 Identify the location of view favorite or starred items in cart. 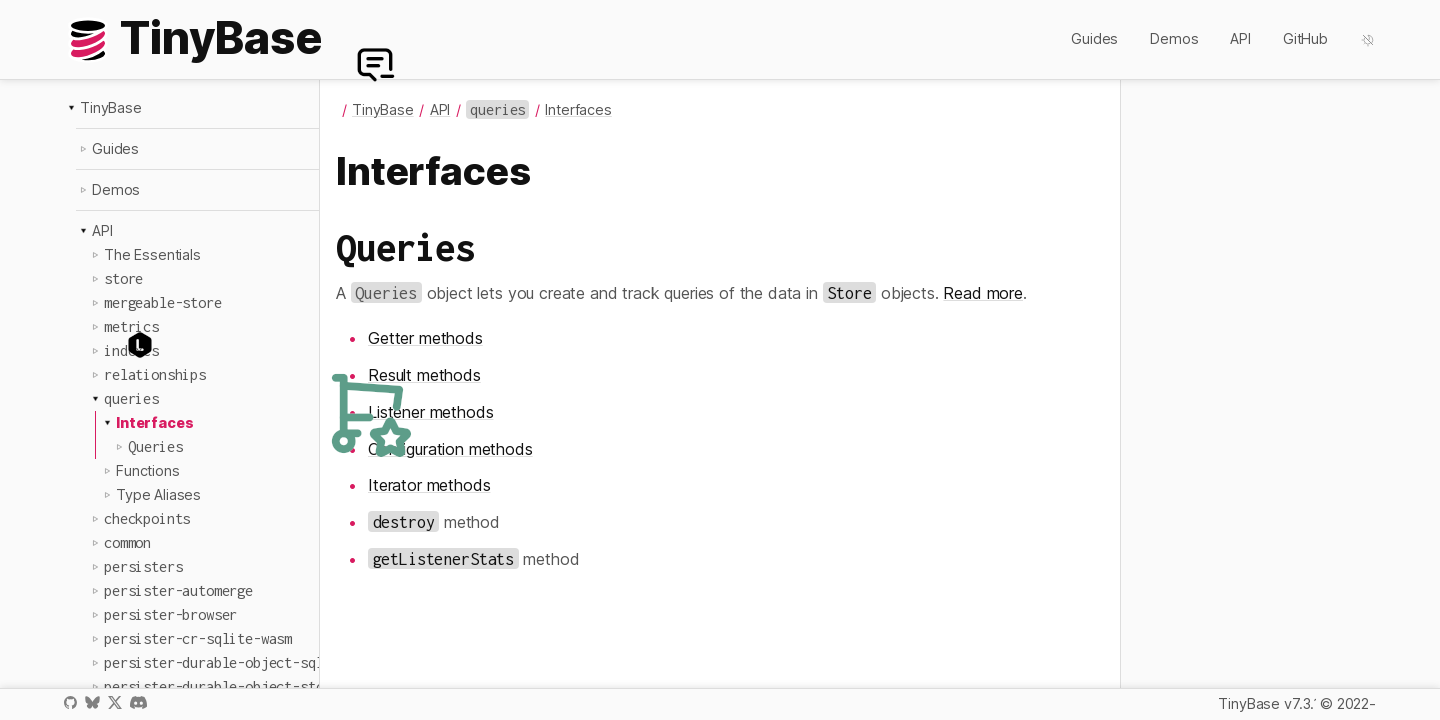
(367, 413).